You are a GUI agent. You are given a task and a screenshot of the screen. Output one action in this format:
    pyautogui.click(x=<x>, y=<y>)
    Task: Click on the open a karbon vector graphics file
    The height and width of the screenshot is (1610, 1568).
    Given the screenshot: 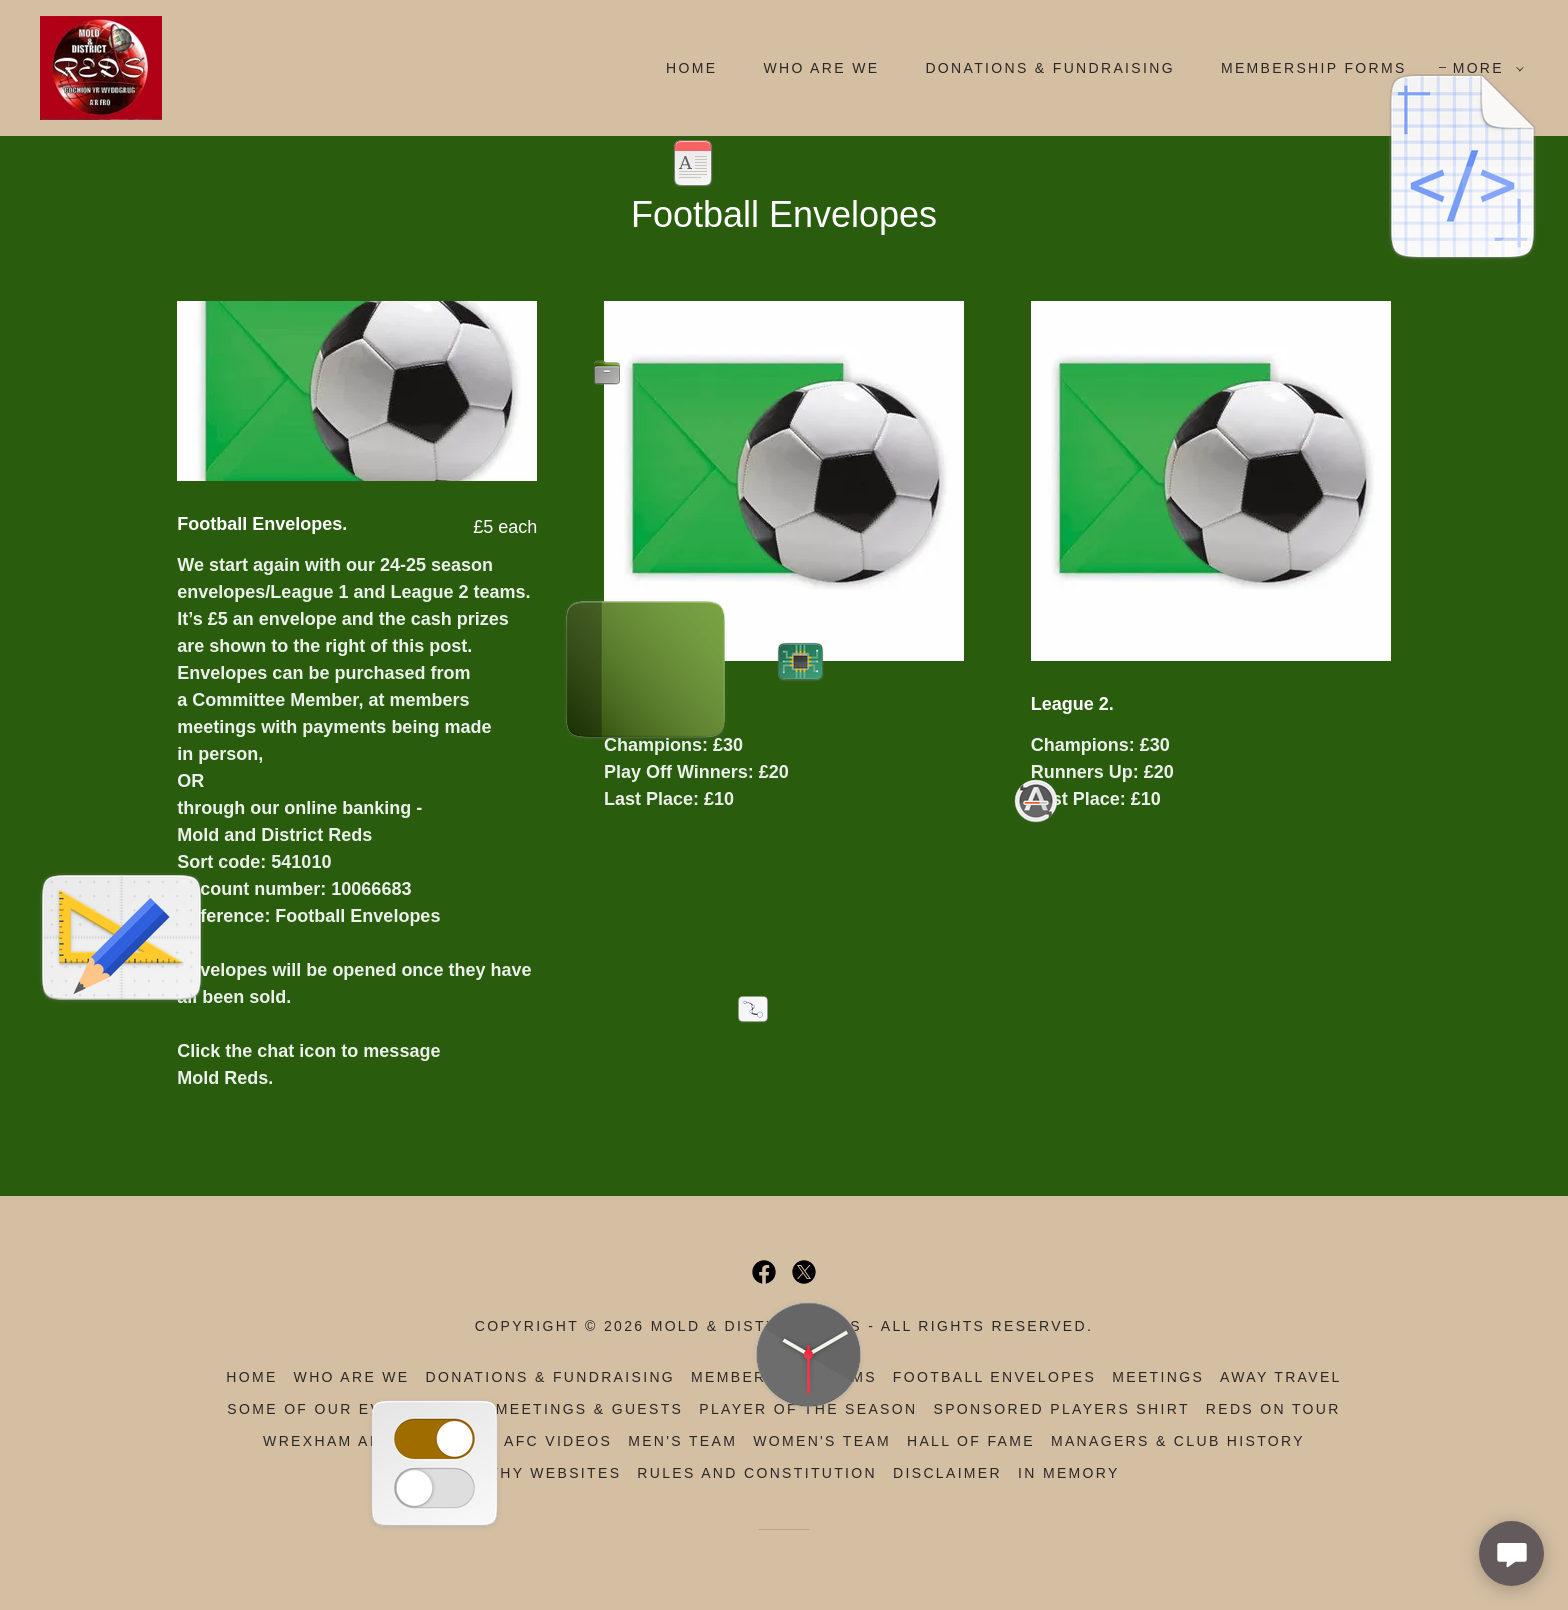 What is the action you would take?
    pyautogui.click(x=753, y=1008)
    